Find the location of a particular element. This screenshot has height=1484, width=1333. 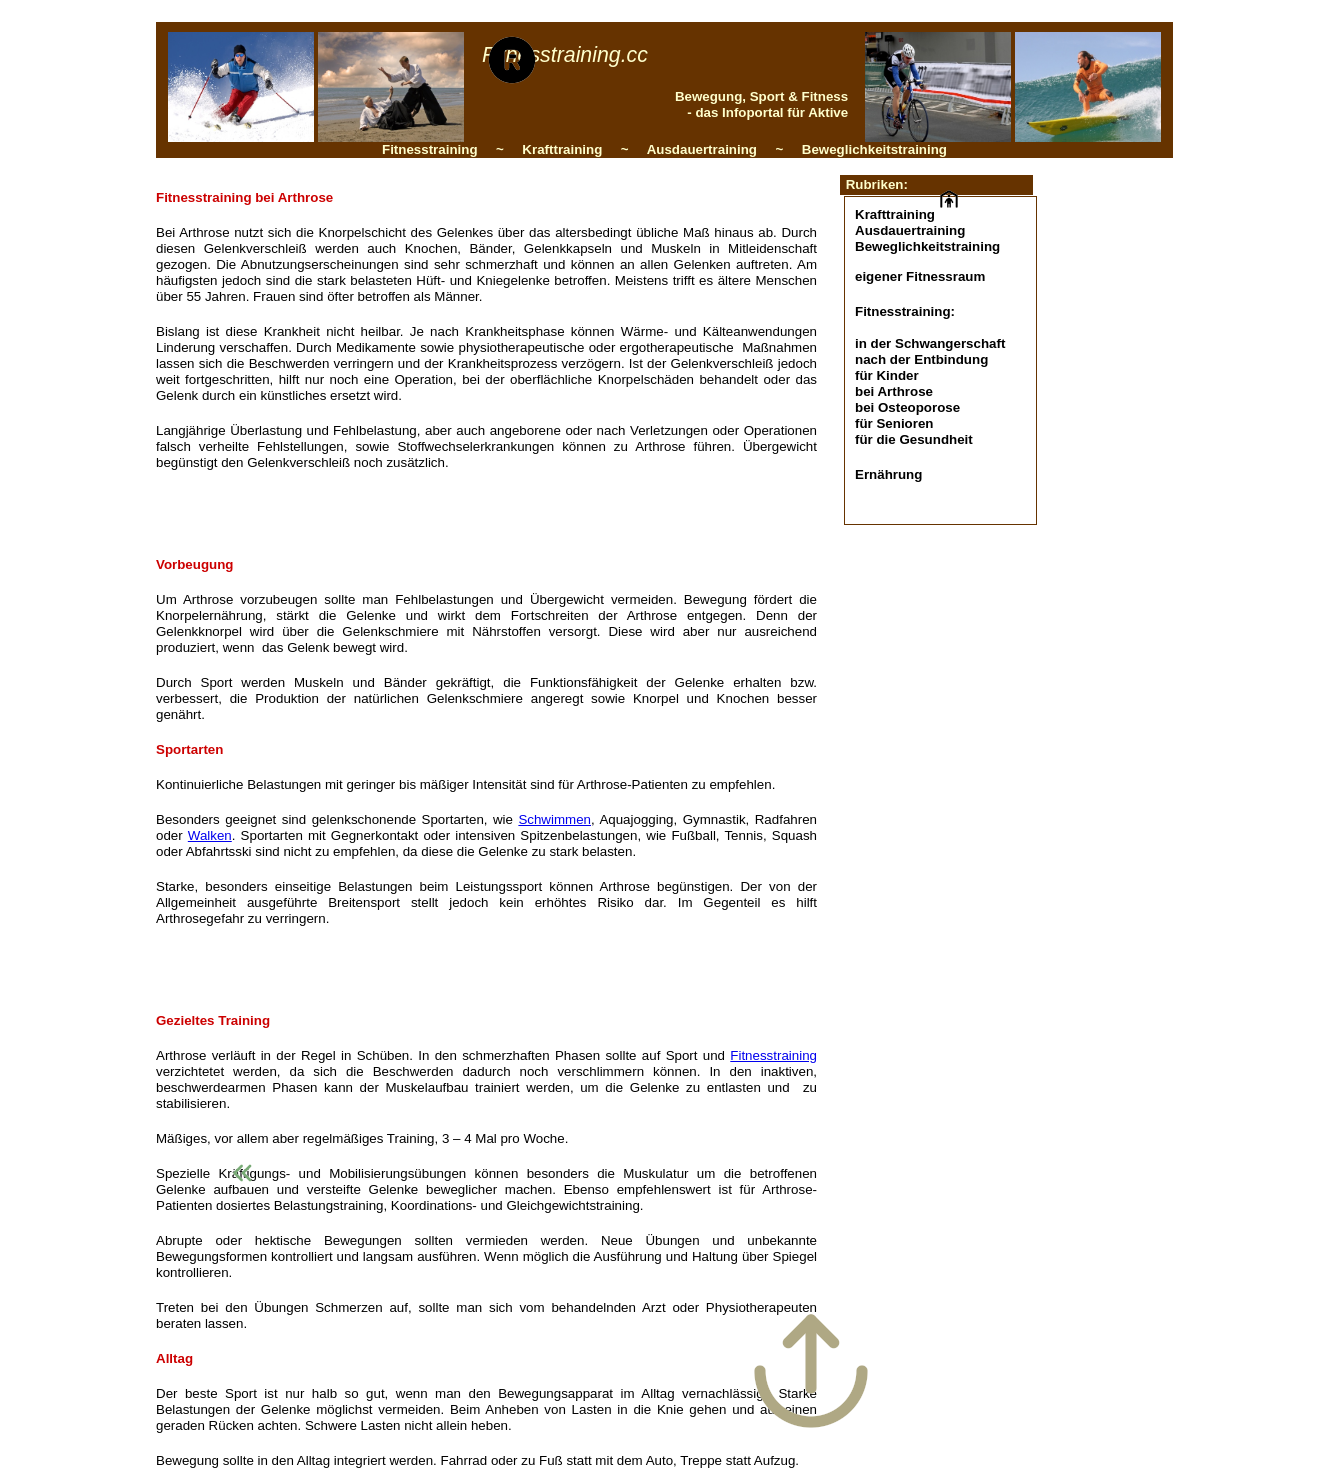

upload file or content is located at coordinates (811, 1371).